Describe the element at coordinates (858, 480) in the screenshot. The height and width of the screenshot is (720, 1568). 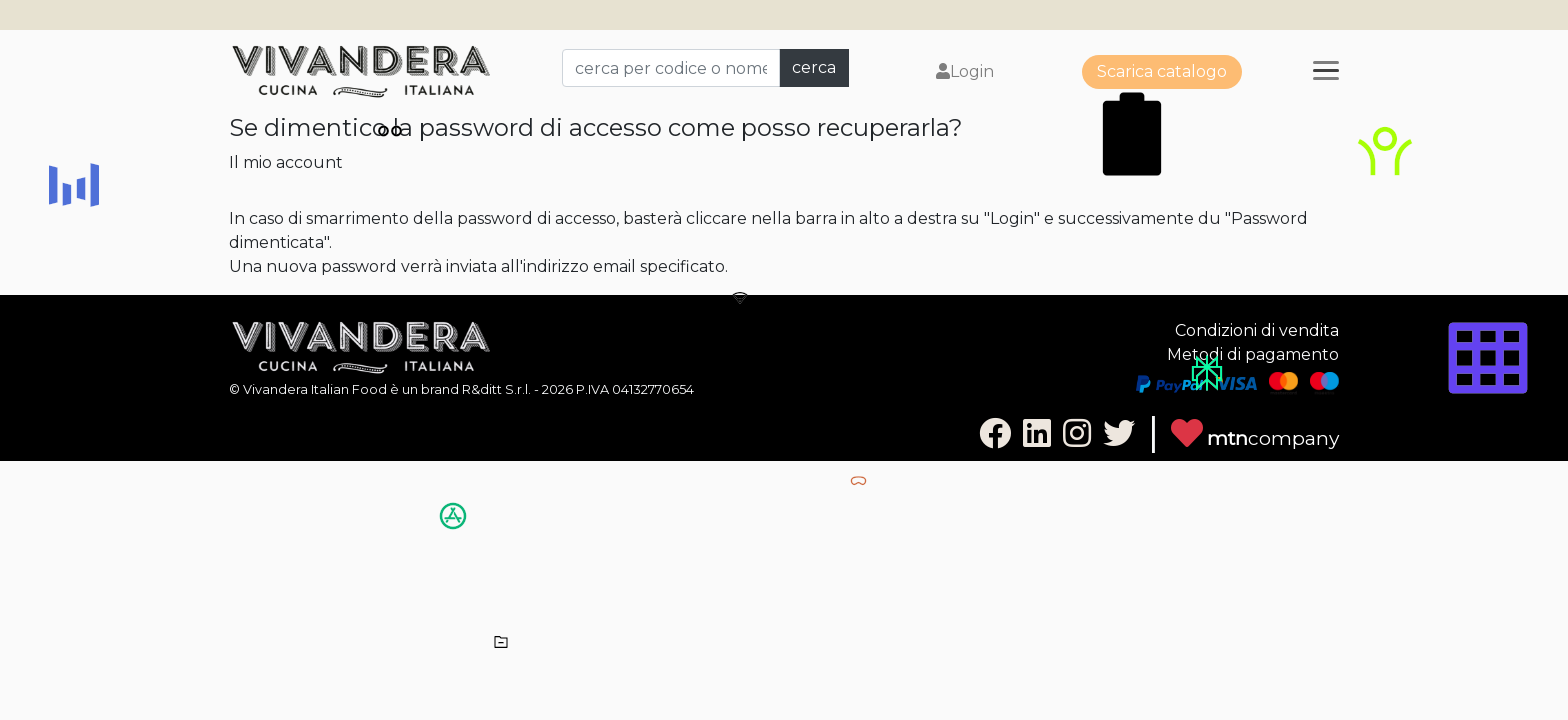
I see `access virtual reality or immersive mode` at that location.